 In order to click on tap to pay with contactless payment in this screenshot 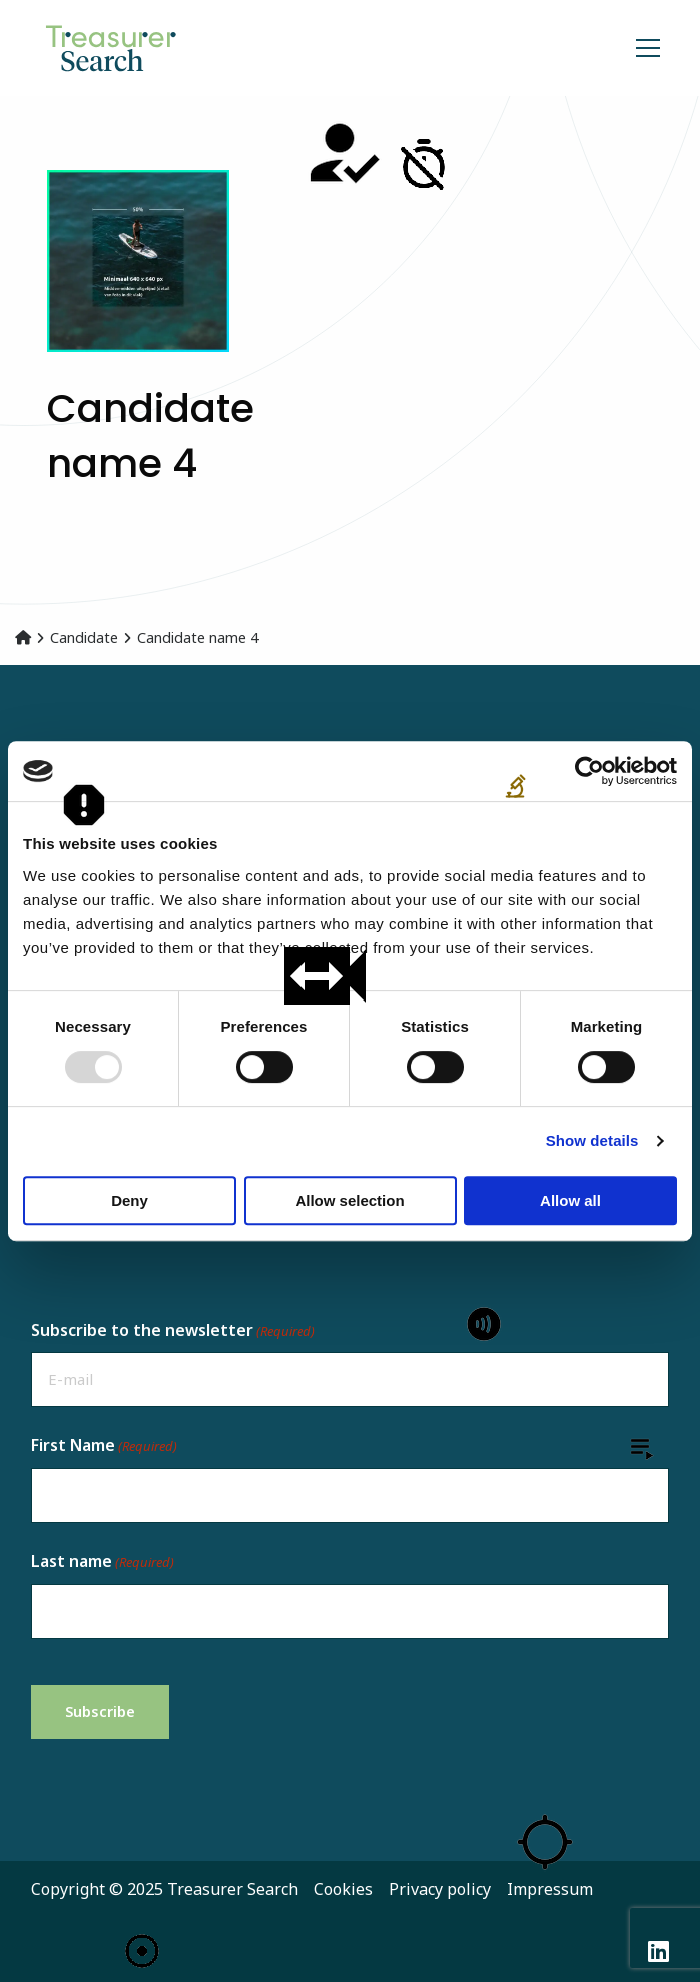, I will do `click(484, 1324)`.